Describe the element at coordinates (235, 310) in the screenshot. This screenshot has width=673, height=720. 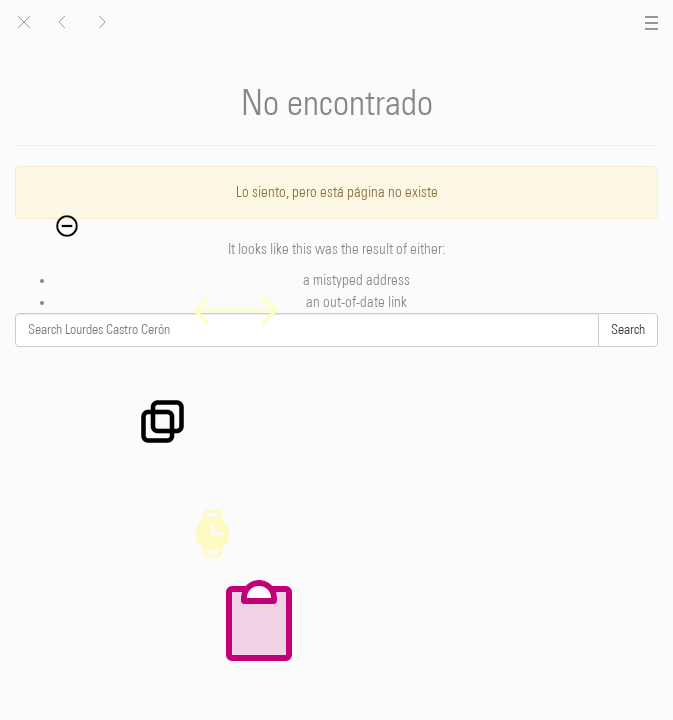
I see `resize element horizontally` at that location.